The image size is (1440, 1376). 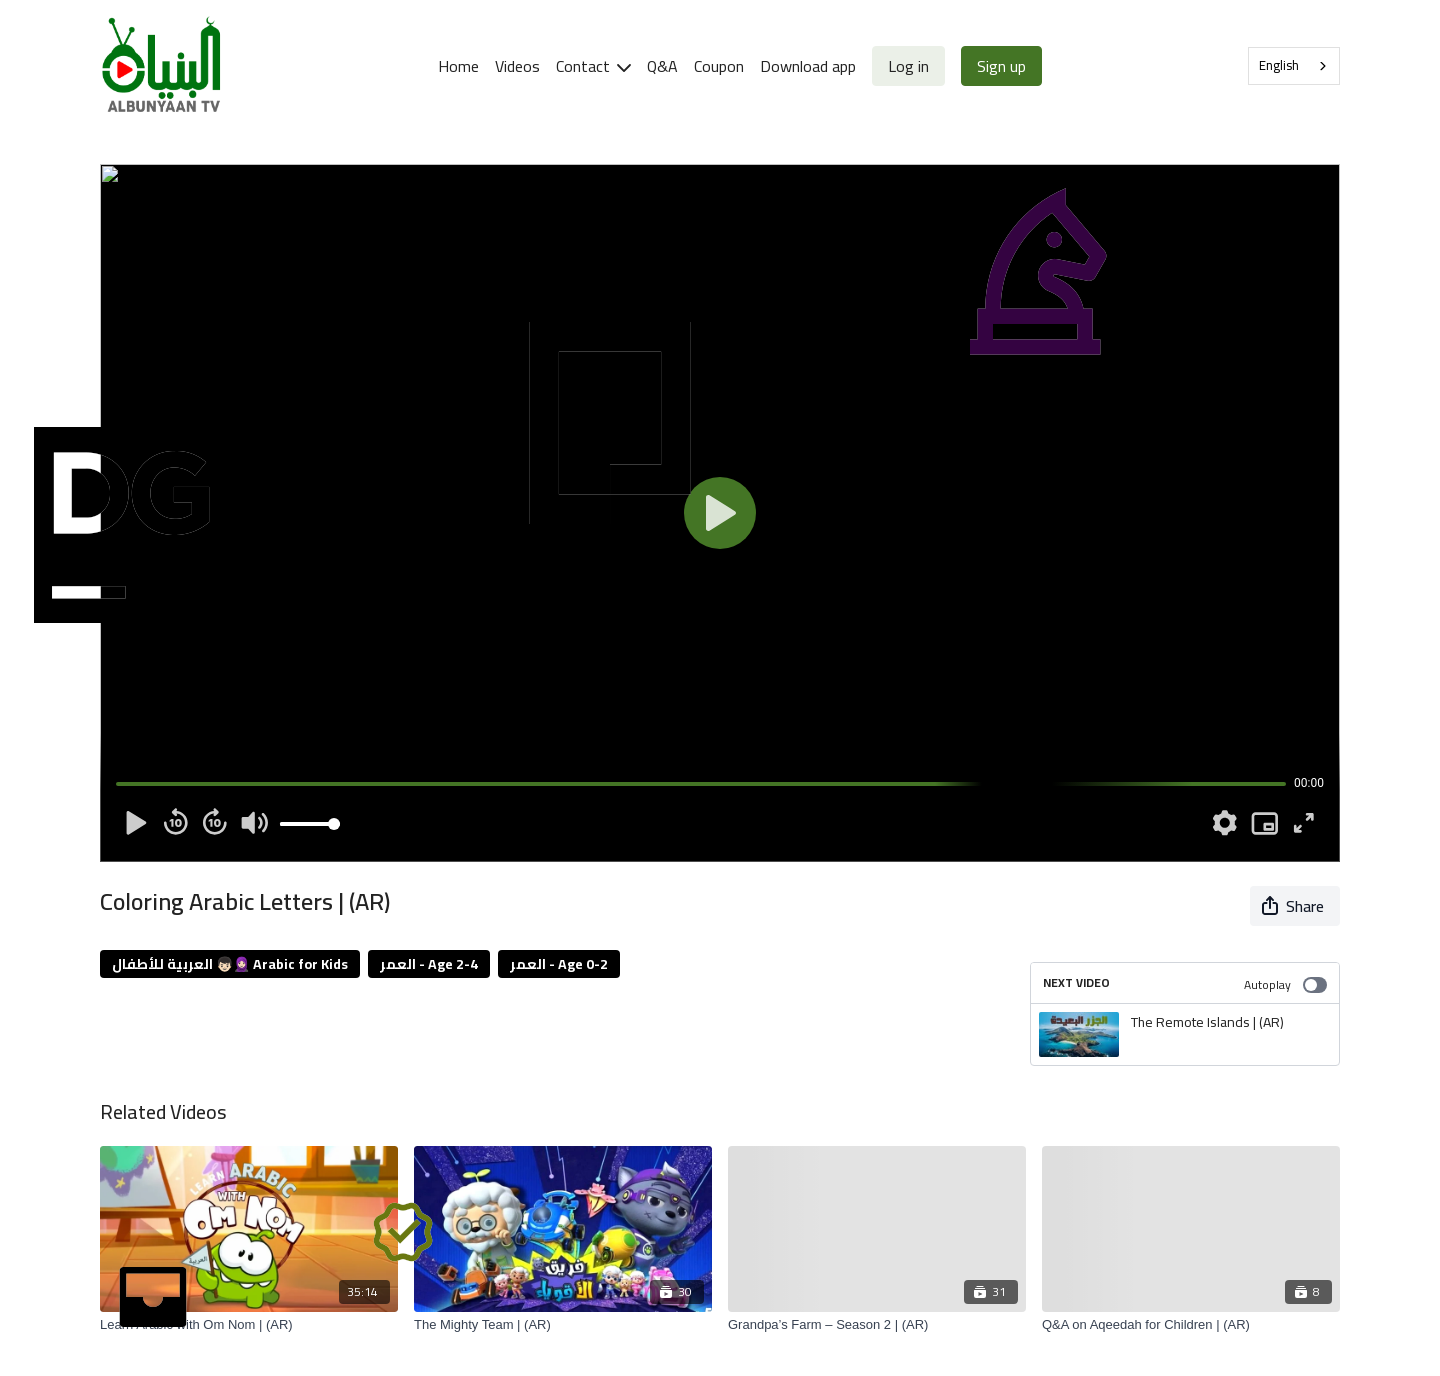 What do you see at coordinates (1039, 278) in the screenshot?
I see `play chess game` at bounding box center [1039, 278].